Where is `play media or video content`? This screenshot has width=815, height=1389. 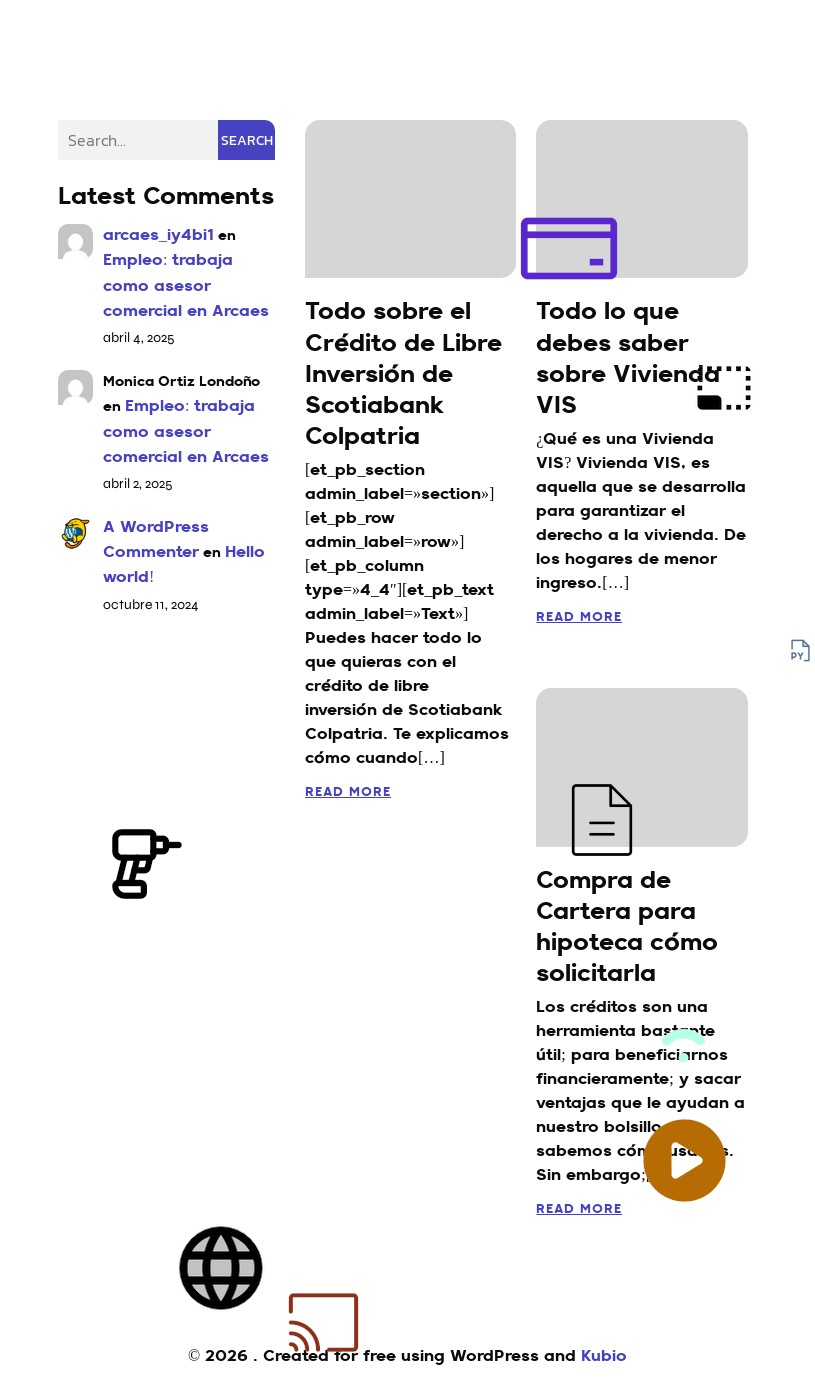
play media or video content is located at coordinates (684, 1160).